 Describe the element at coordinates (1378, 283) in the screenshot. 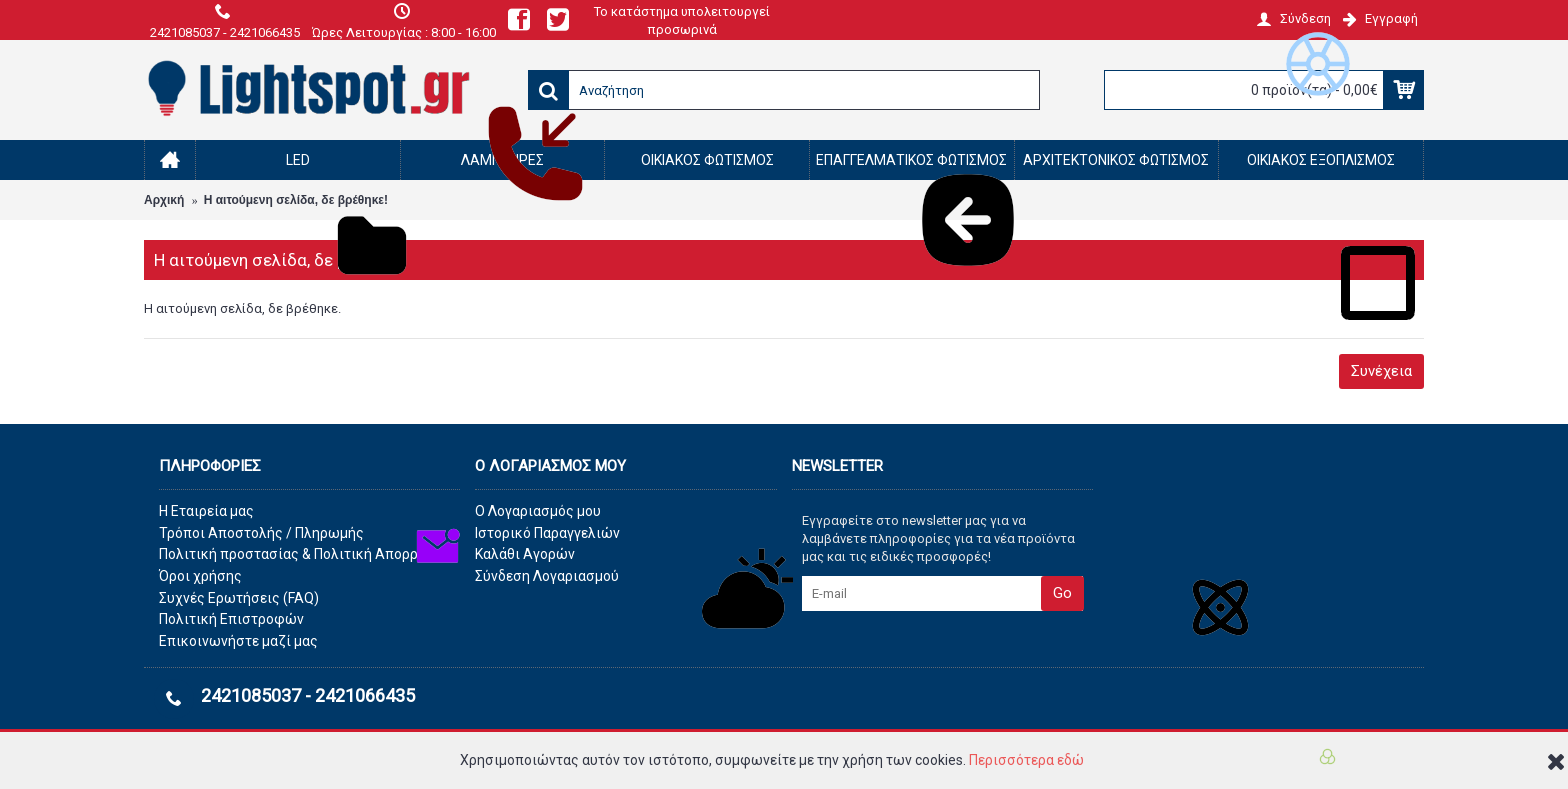

I see `crop image to square aspect ratio` at that location.